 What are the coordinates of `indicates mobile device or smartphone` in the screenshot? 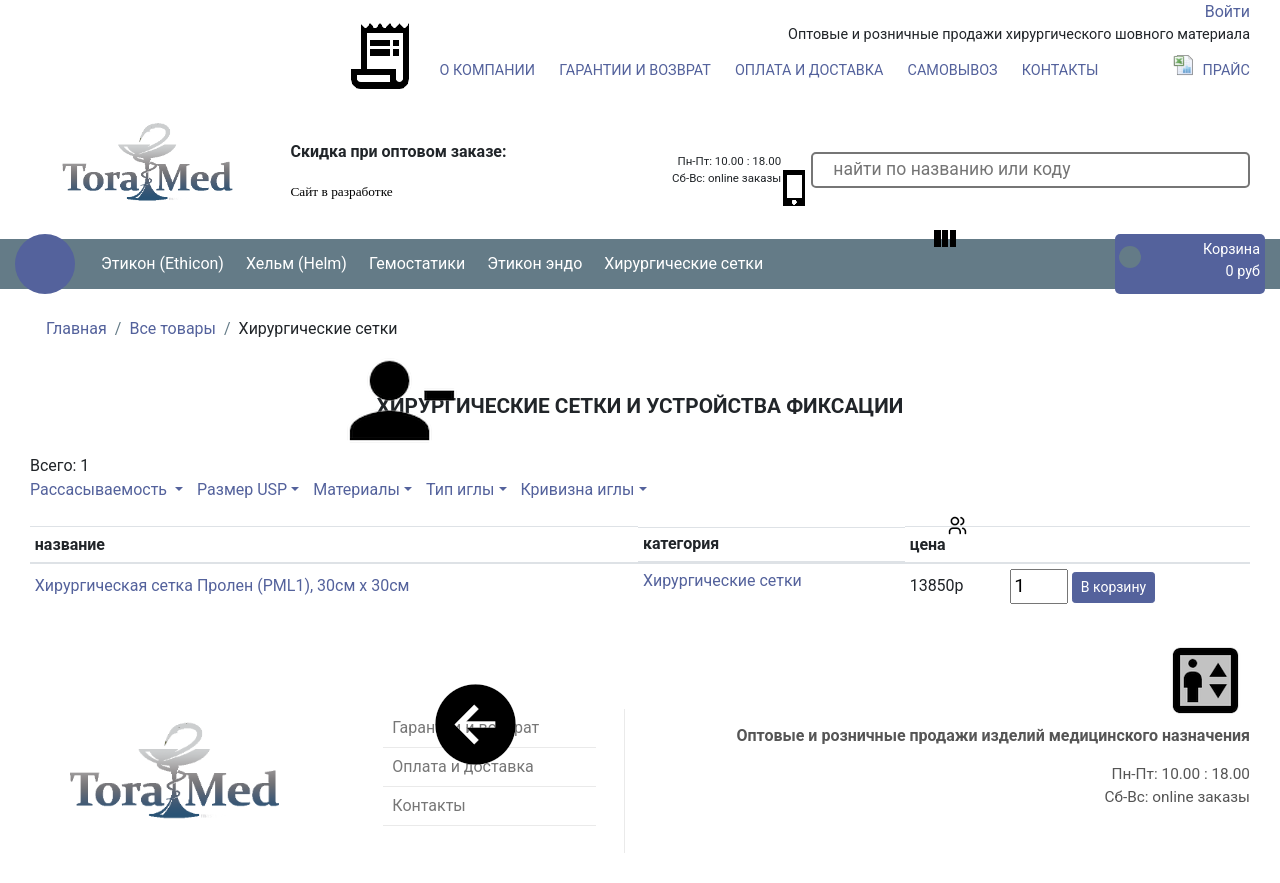 It's located at (795, 188).